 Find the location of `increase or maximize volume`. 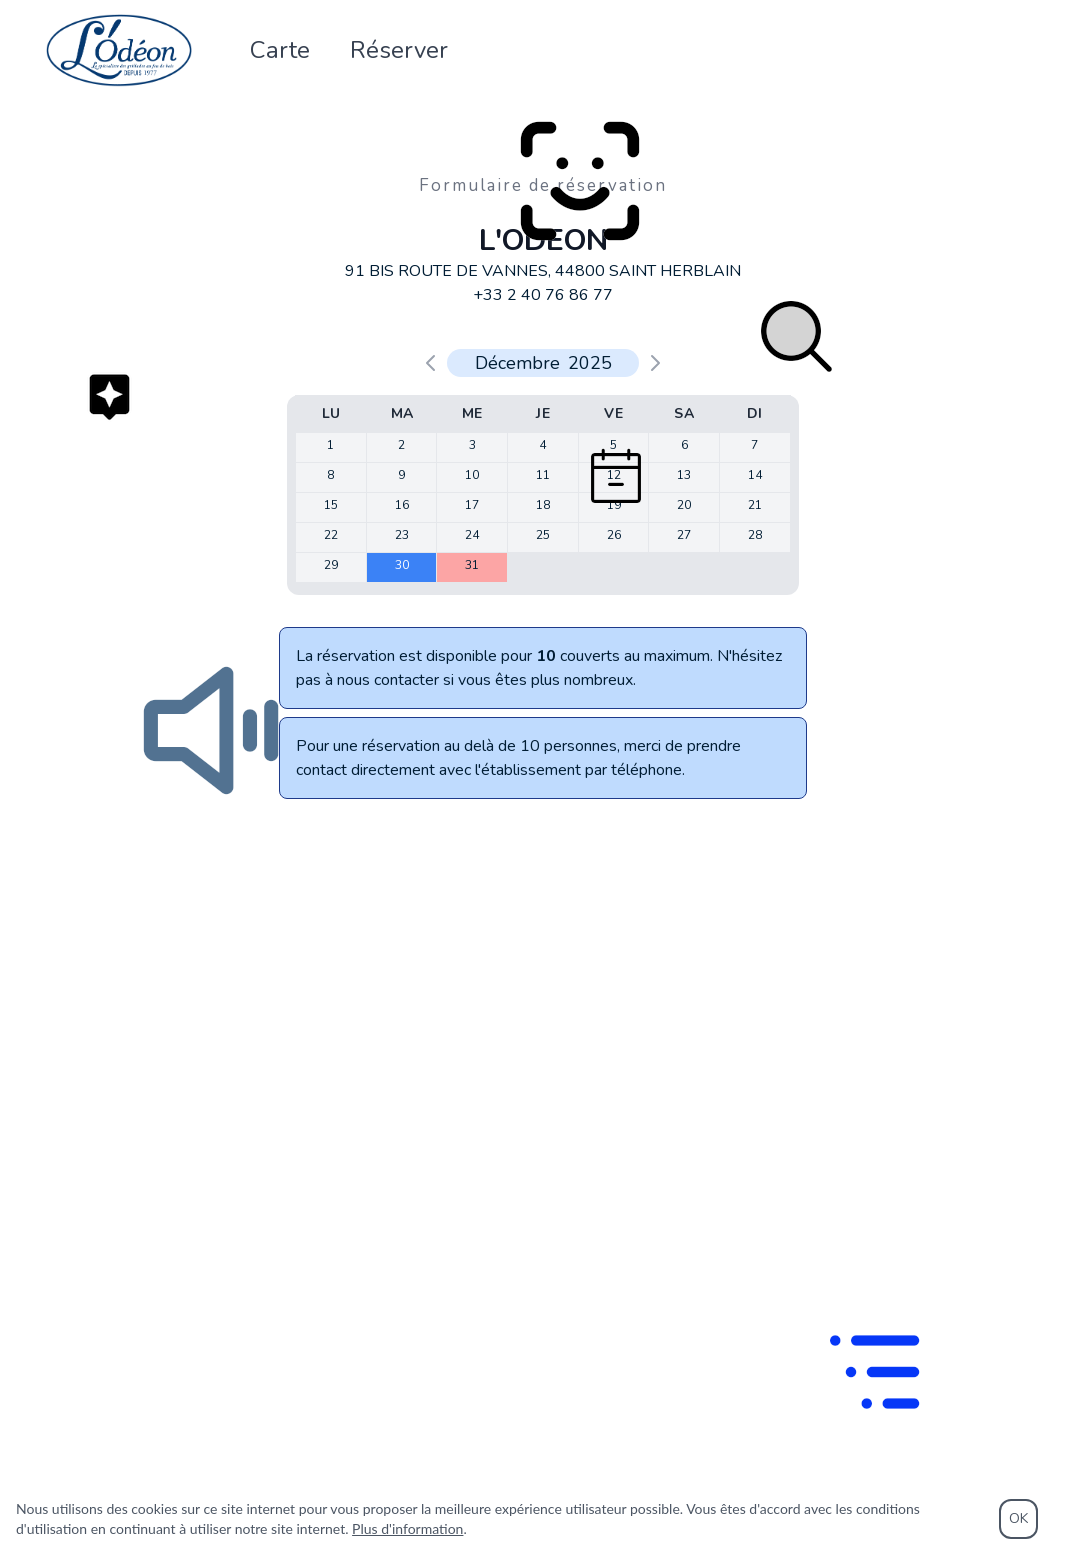

increase or maximize volume is located at coordinates (207, 730).